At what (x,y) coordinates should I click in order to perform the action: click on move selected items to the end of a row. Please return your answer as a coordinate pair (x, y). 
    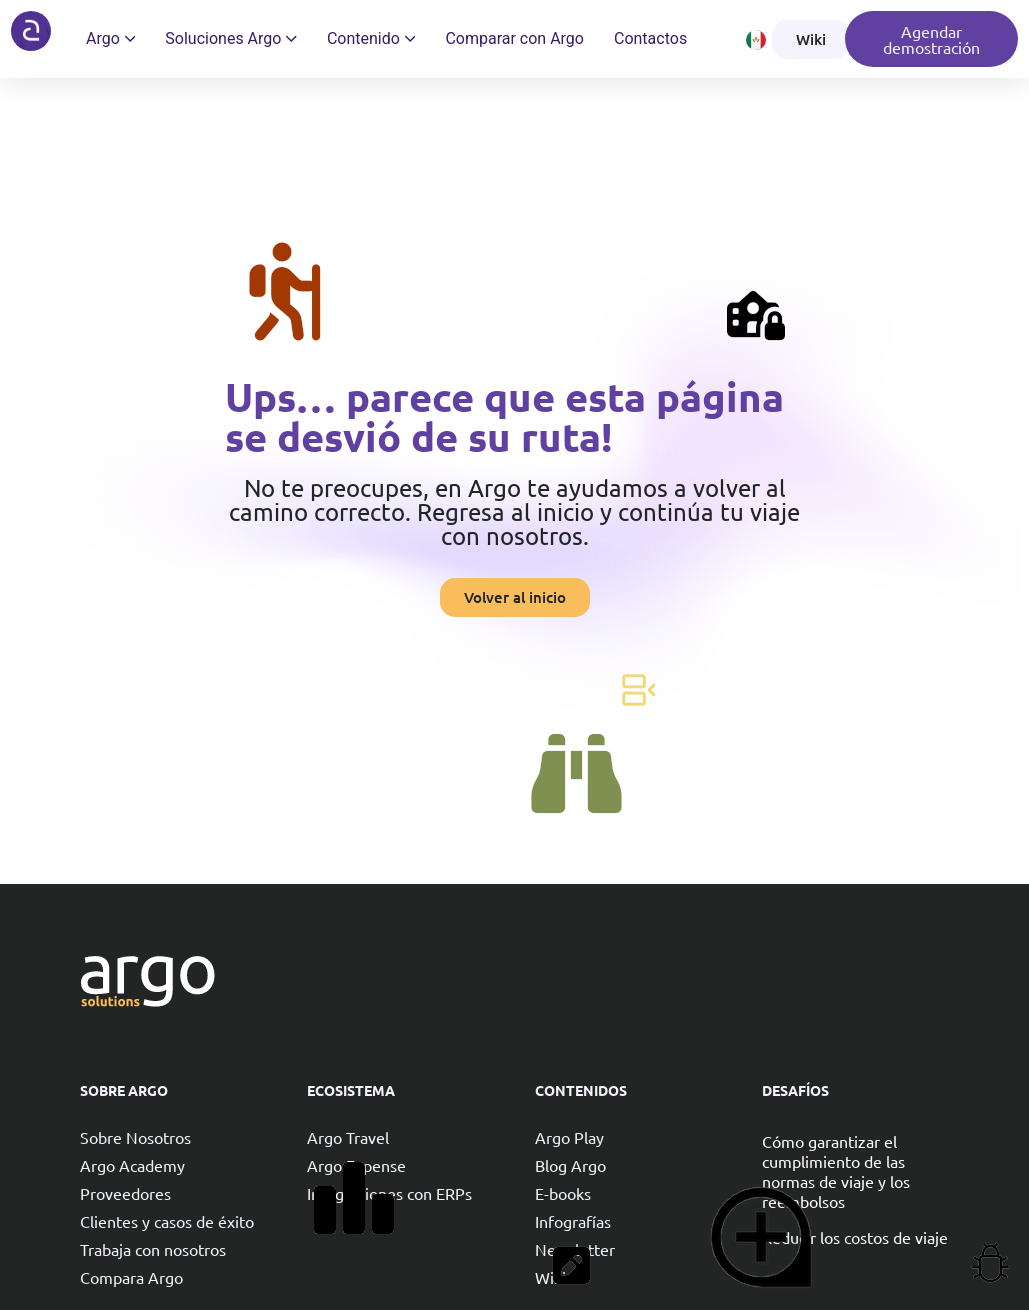
    Looking at the image, I should click on (638, 690).